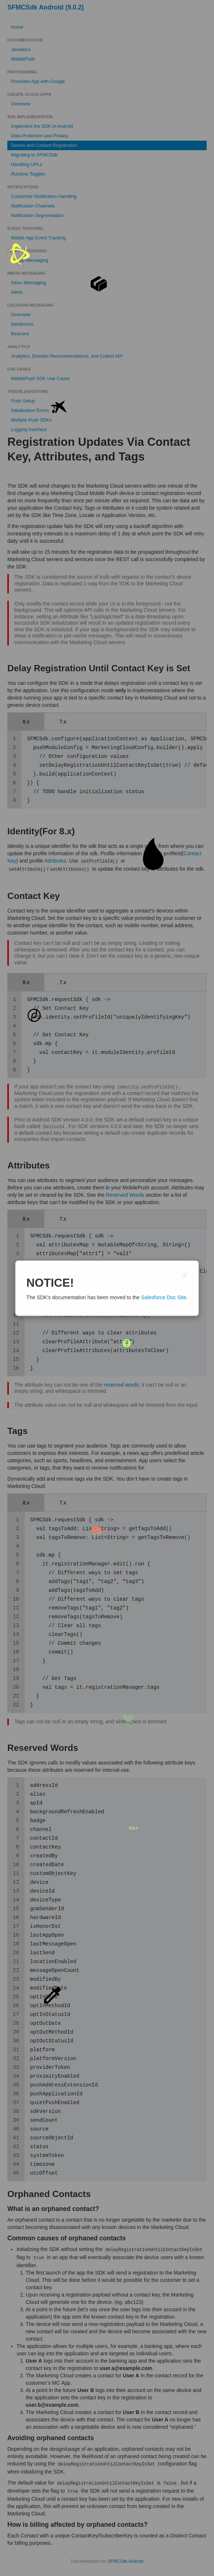 The image size is (214, 2576). What do you see at coordinates (128, 1719) in the screenshot?
I see `indicates no wifi connection available` at bounding box center [128, 1719].